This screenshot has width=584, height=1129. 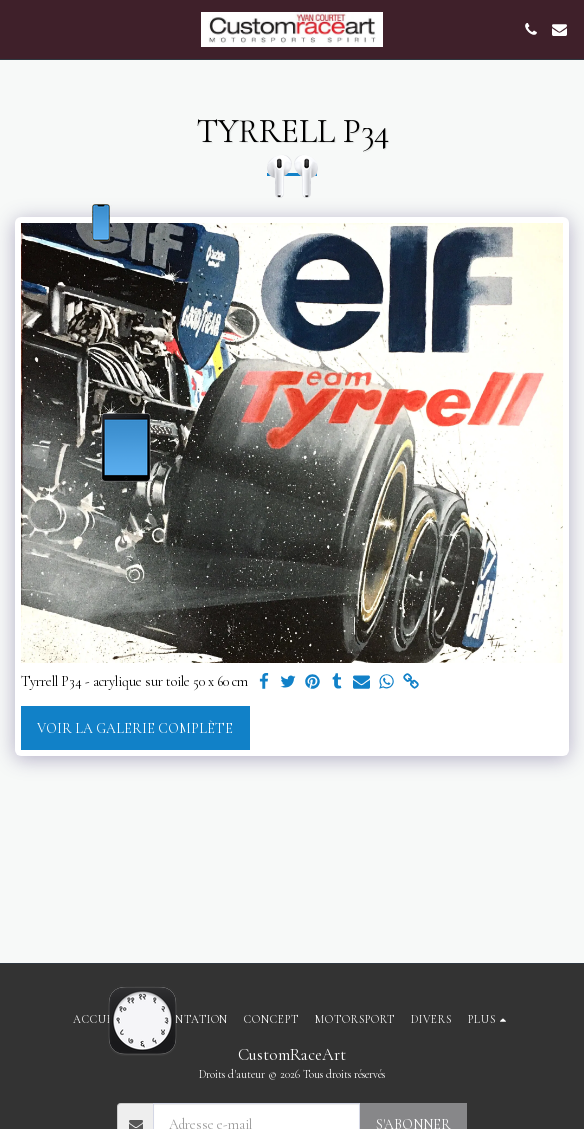 I want to click on indicates a connected iPad with cellular capability, so click(x=126, y=447).